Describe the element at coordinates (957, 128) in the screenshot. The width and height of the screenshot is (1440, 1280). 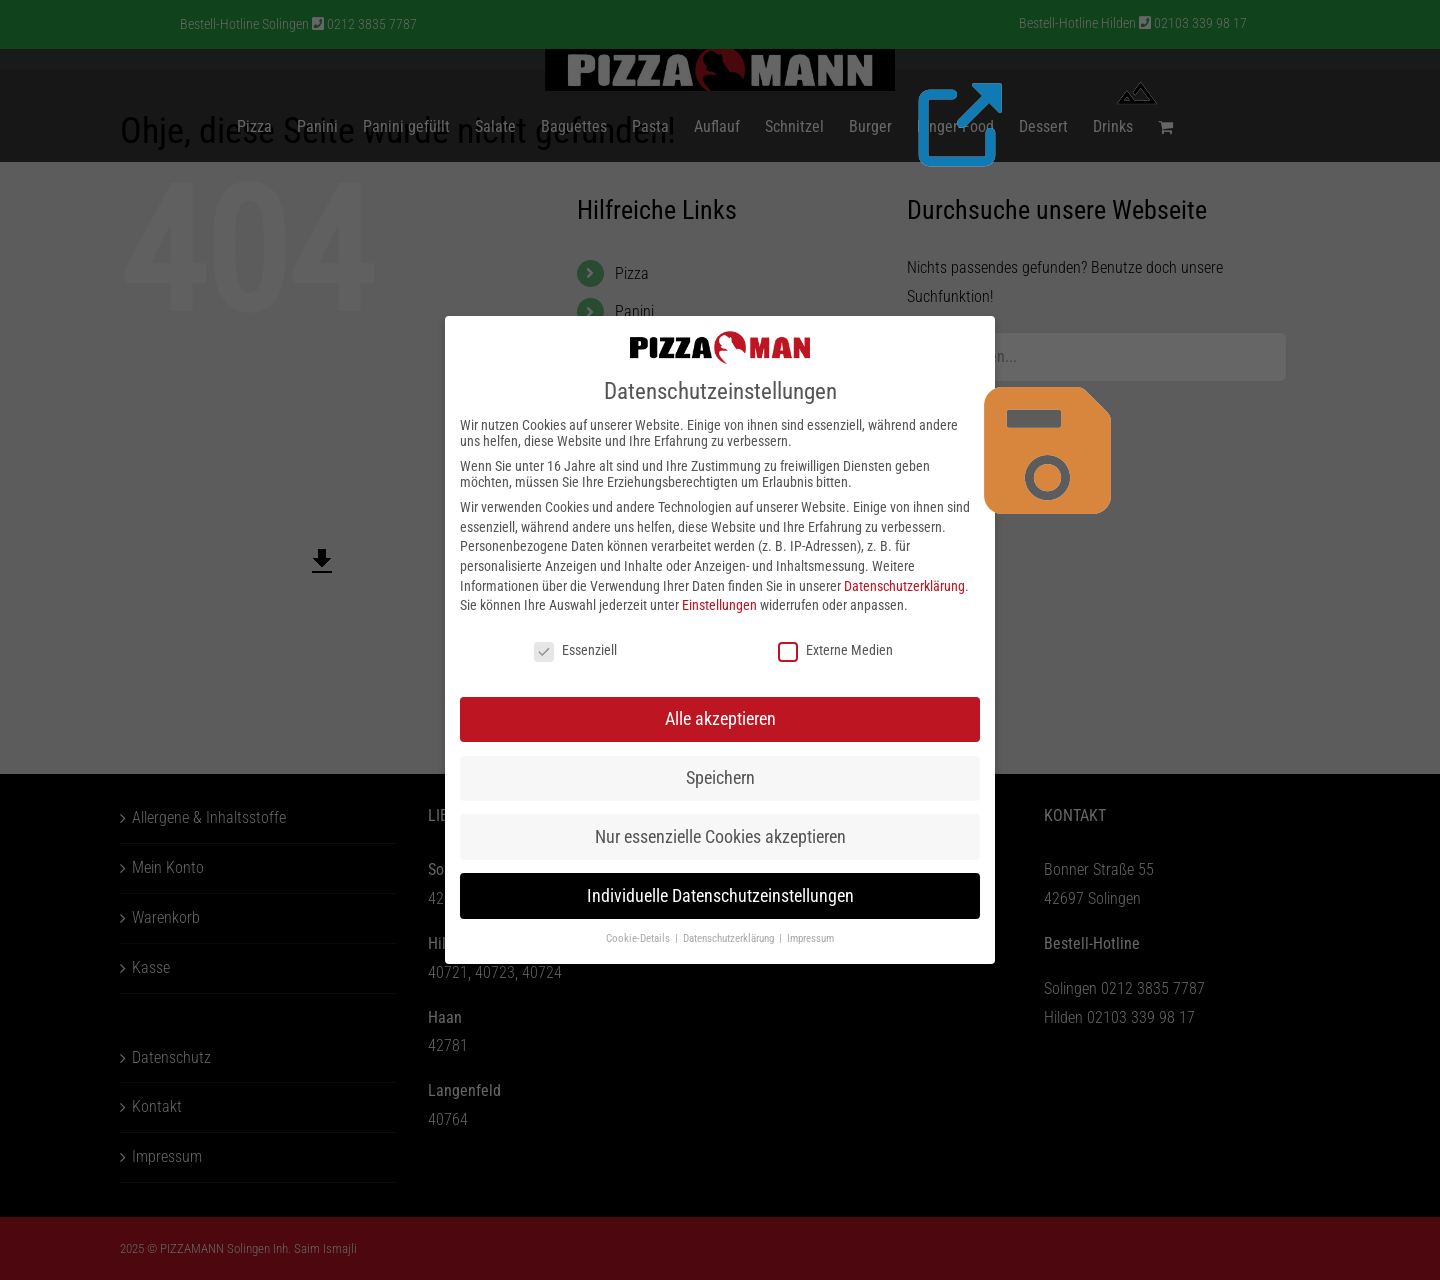
I see `open link in a new tab or window` at that location.